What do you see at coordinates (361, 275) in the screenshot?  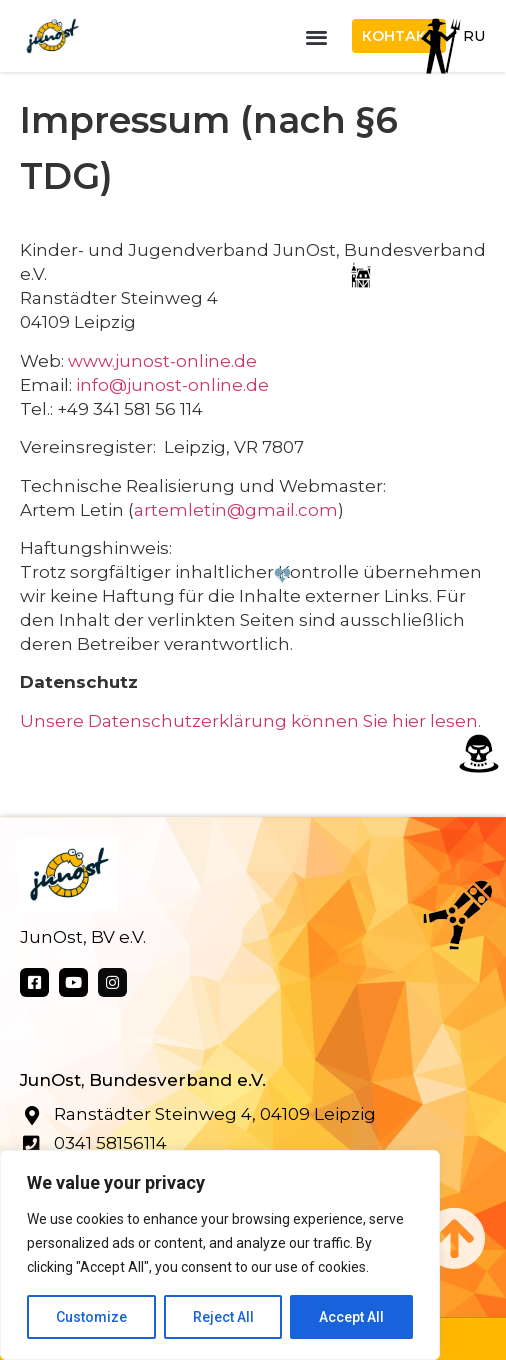 I see `access the village or town area` at bounding box center [361, 275].